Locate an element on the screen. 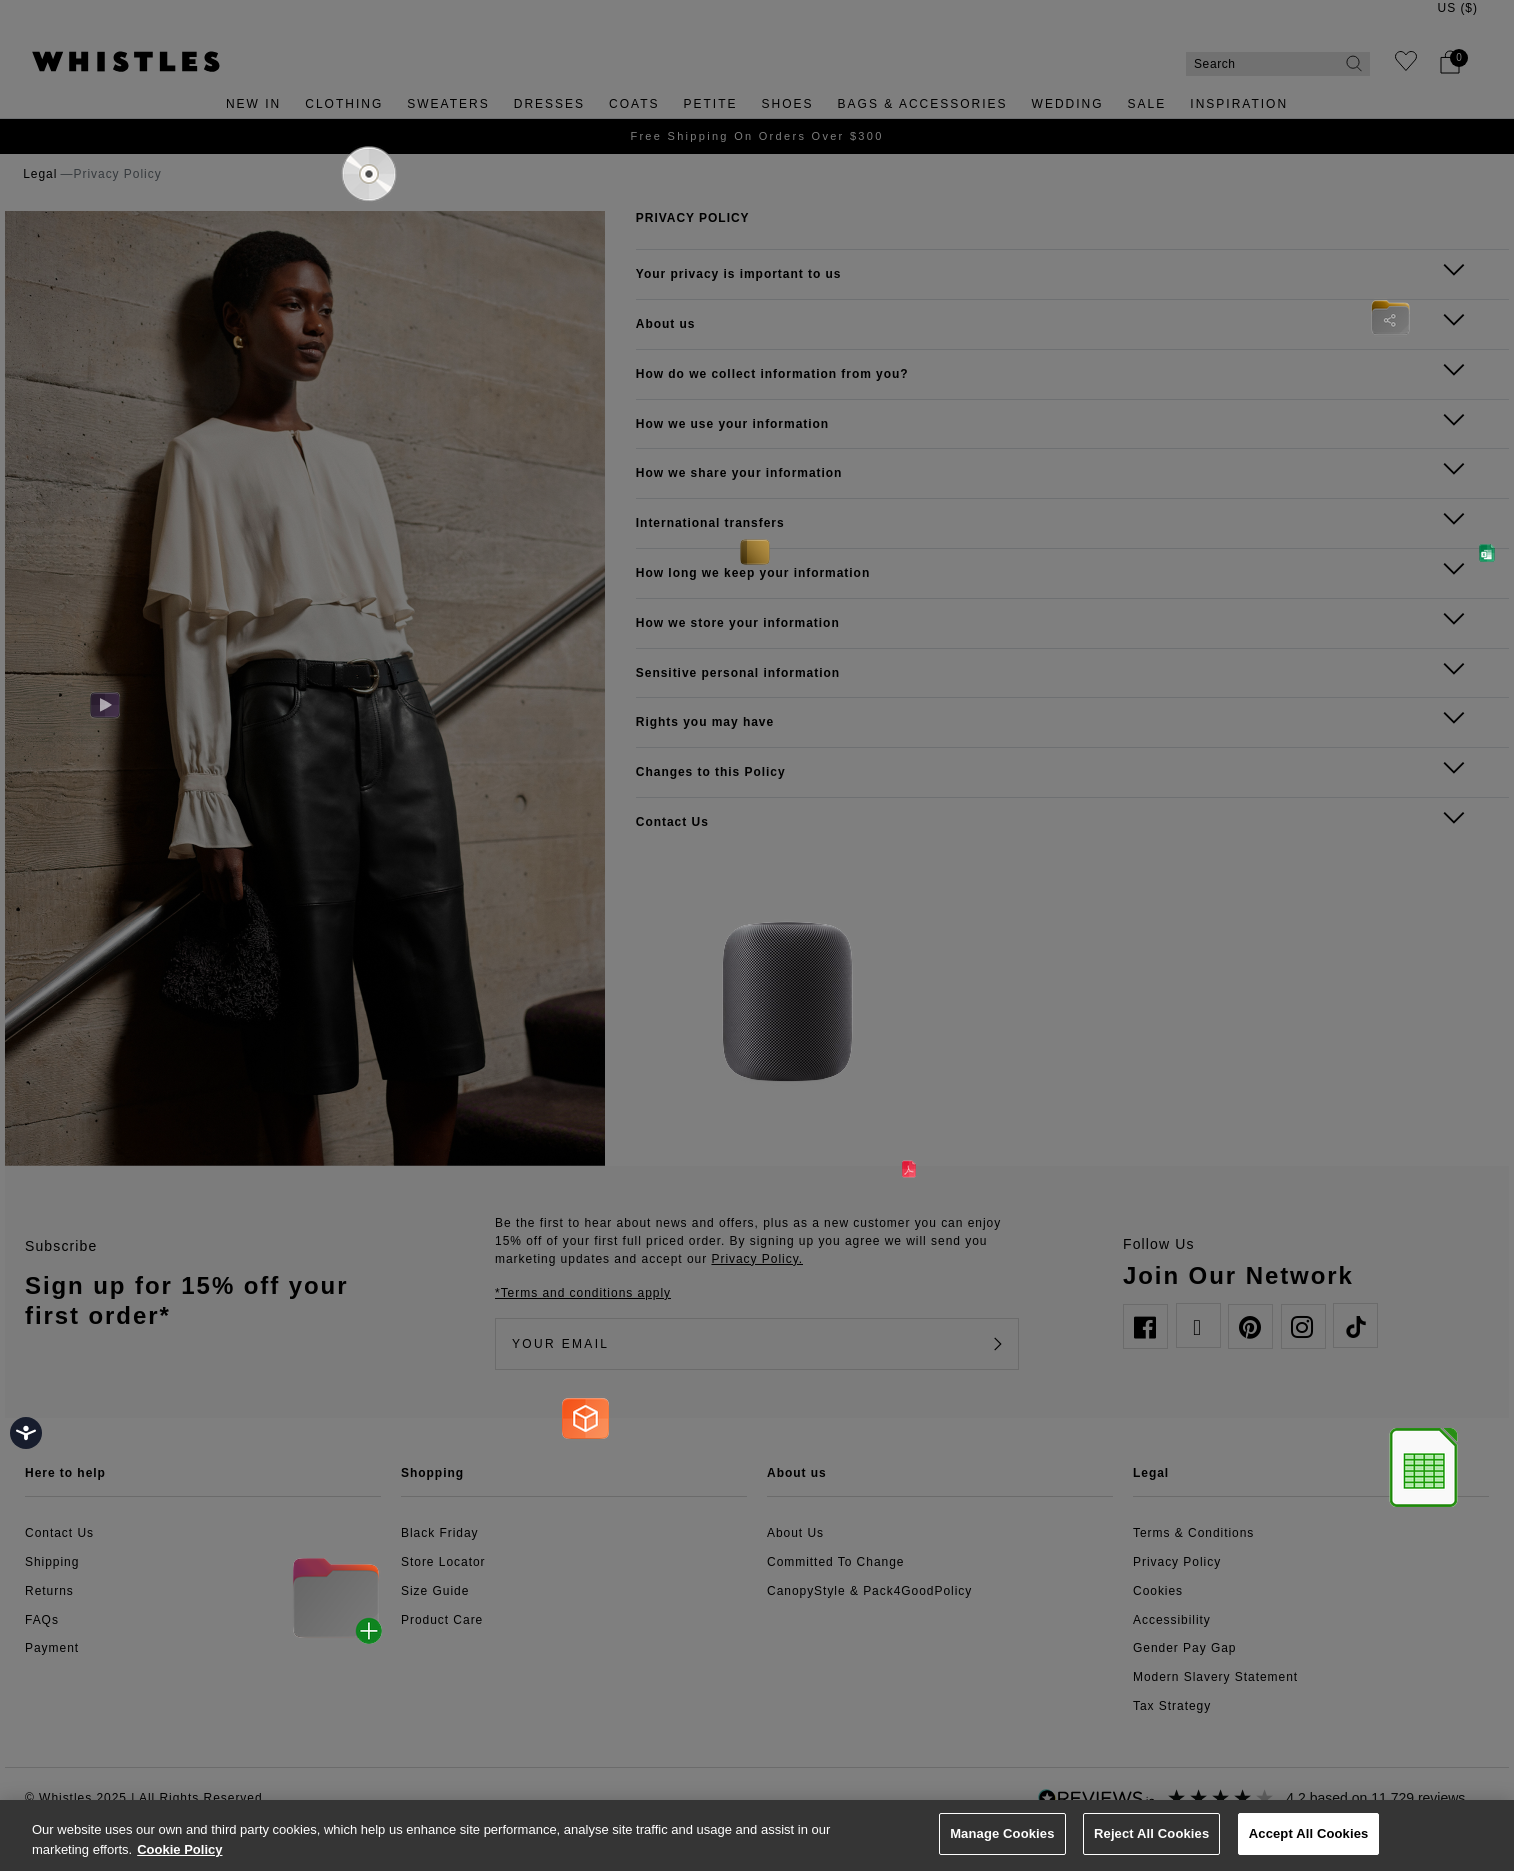 The width and height of the screenshot is (1514, 1871). a compressed pdf document file is located at coordinates (909, 1169).